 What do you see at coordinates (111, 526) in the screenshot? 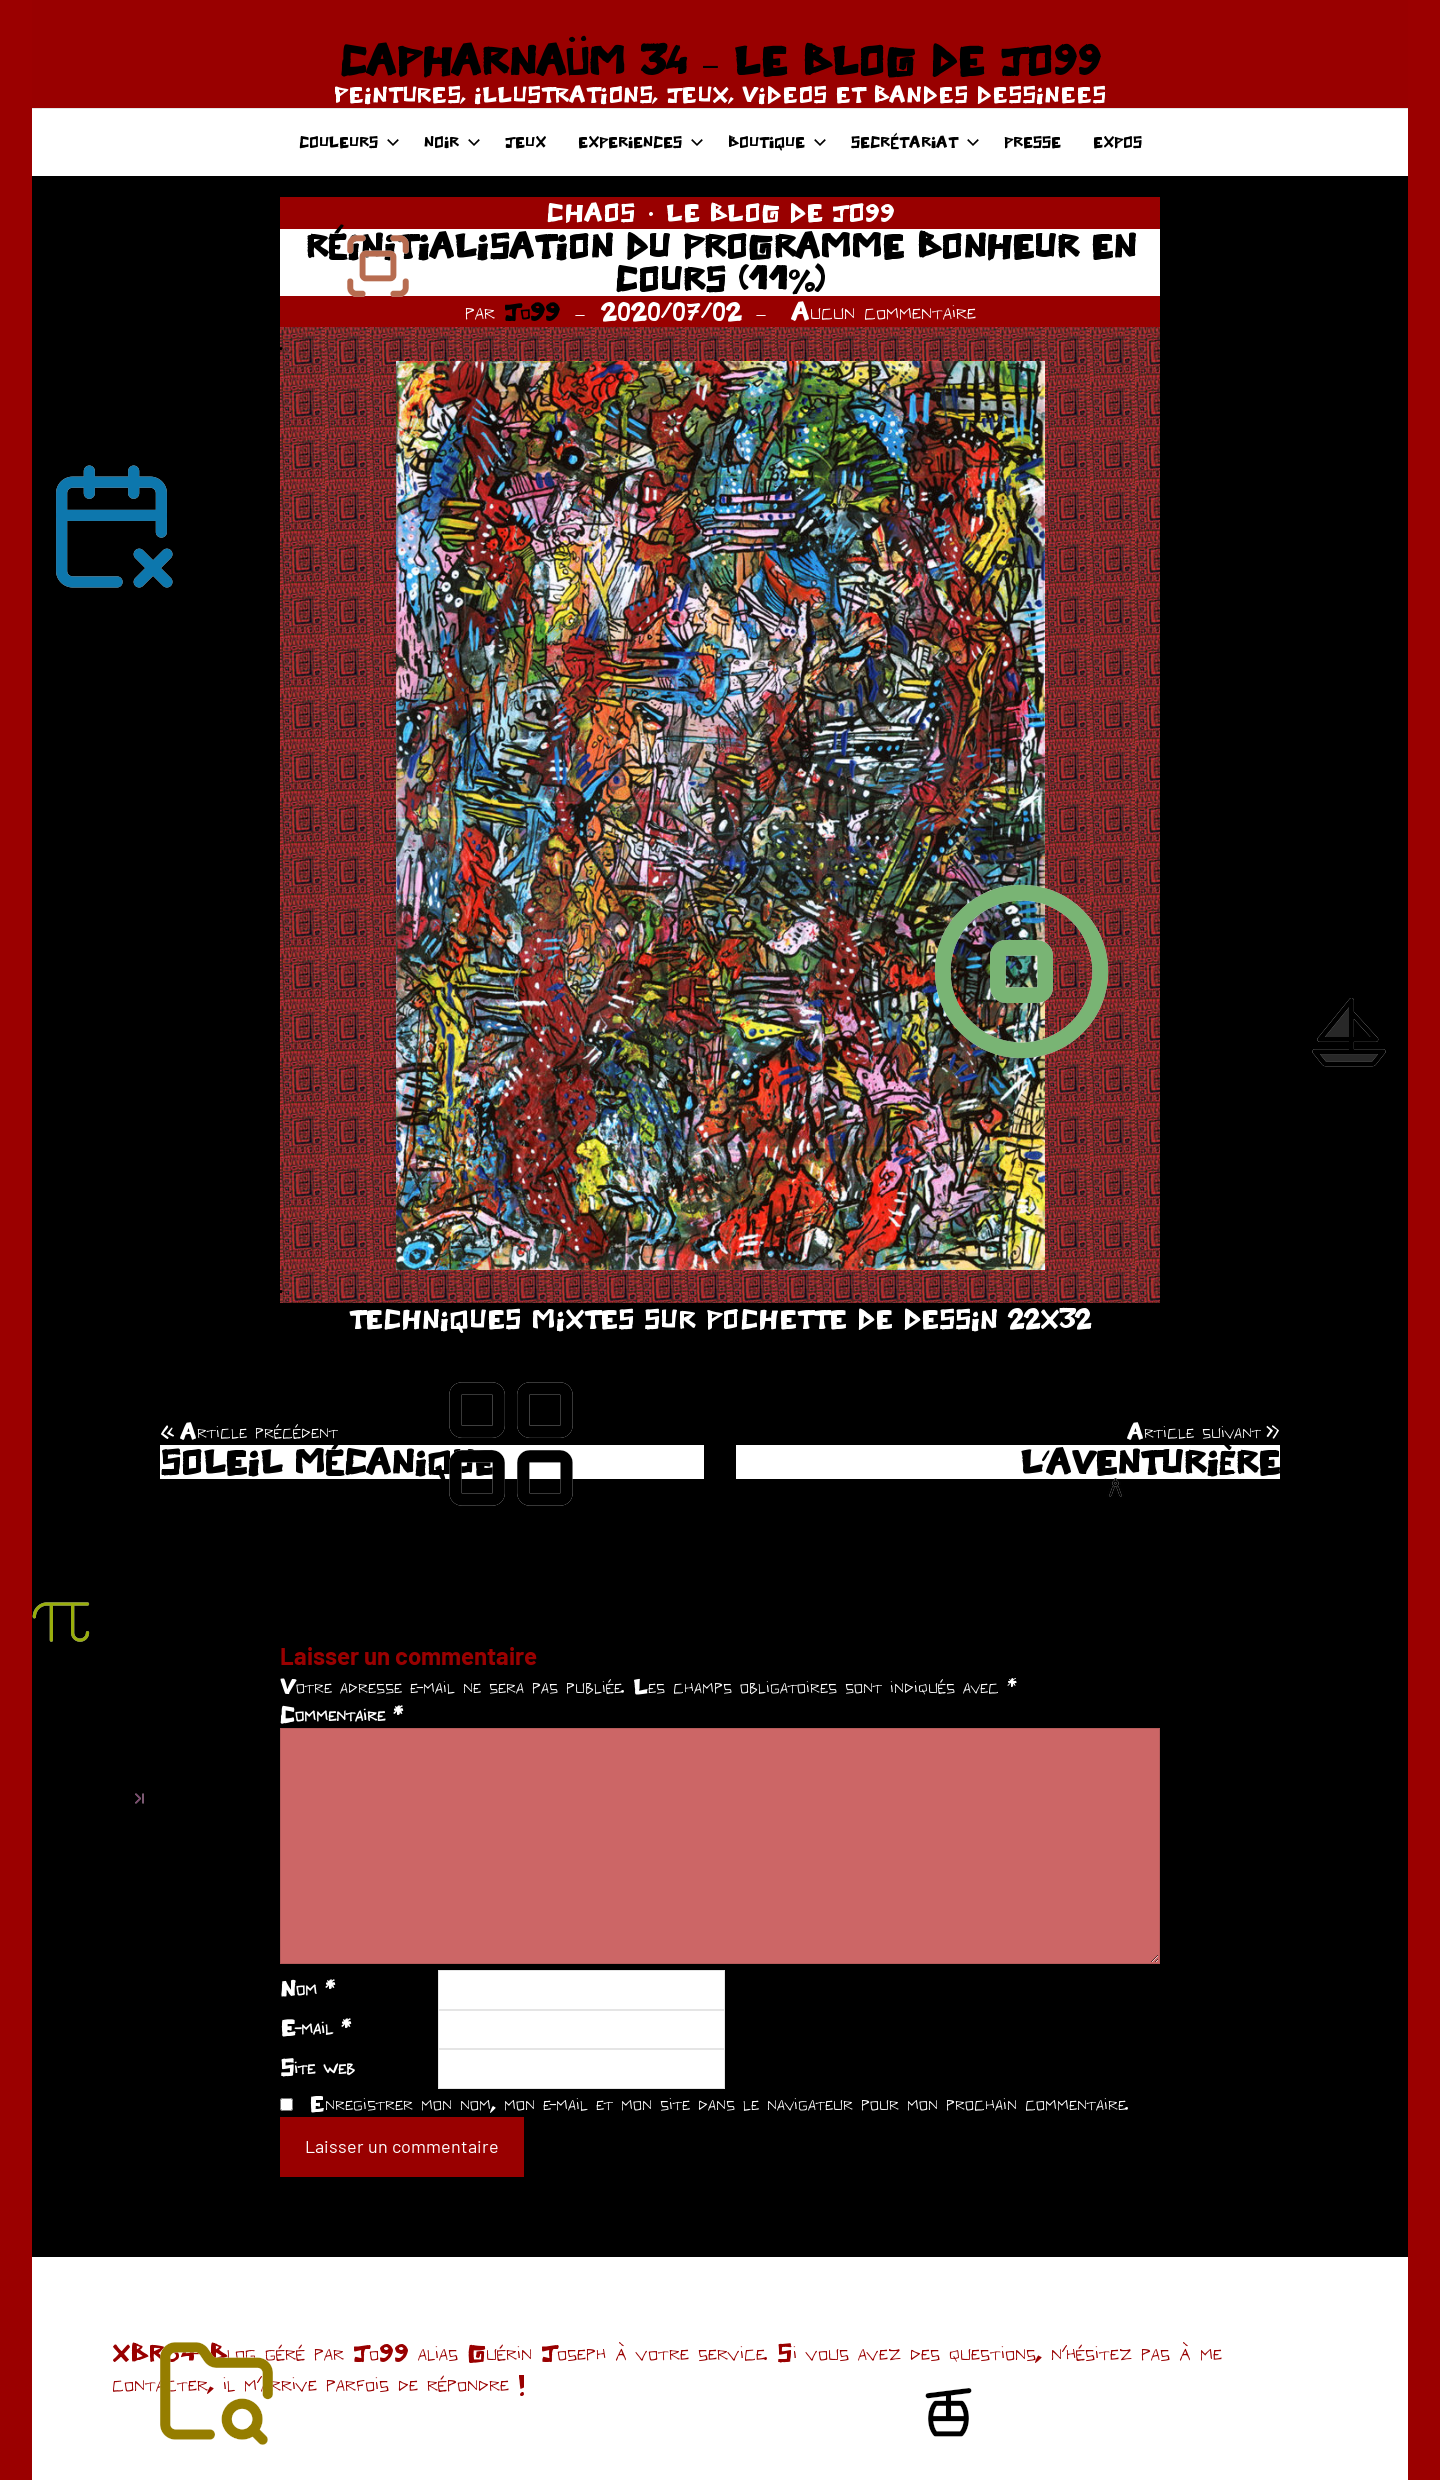
I see `cancel or delete a scheduled event` at bounding box center [111, 526].